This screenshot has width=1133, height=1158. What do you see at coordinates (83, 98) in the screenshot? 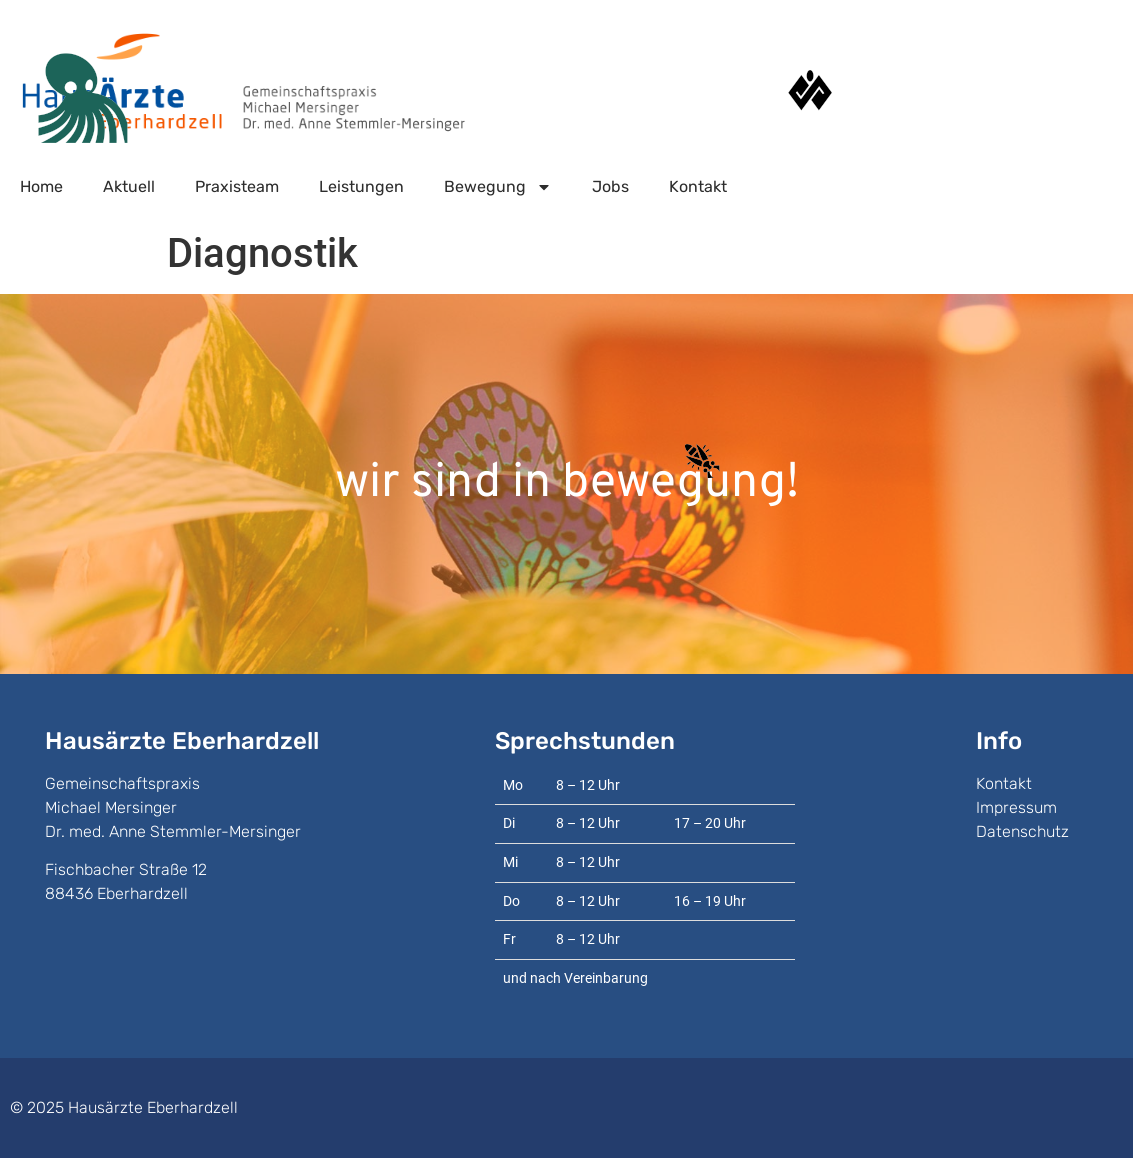
I see `squid or octopus creature icon for a game` at bounding box center [83, 98].